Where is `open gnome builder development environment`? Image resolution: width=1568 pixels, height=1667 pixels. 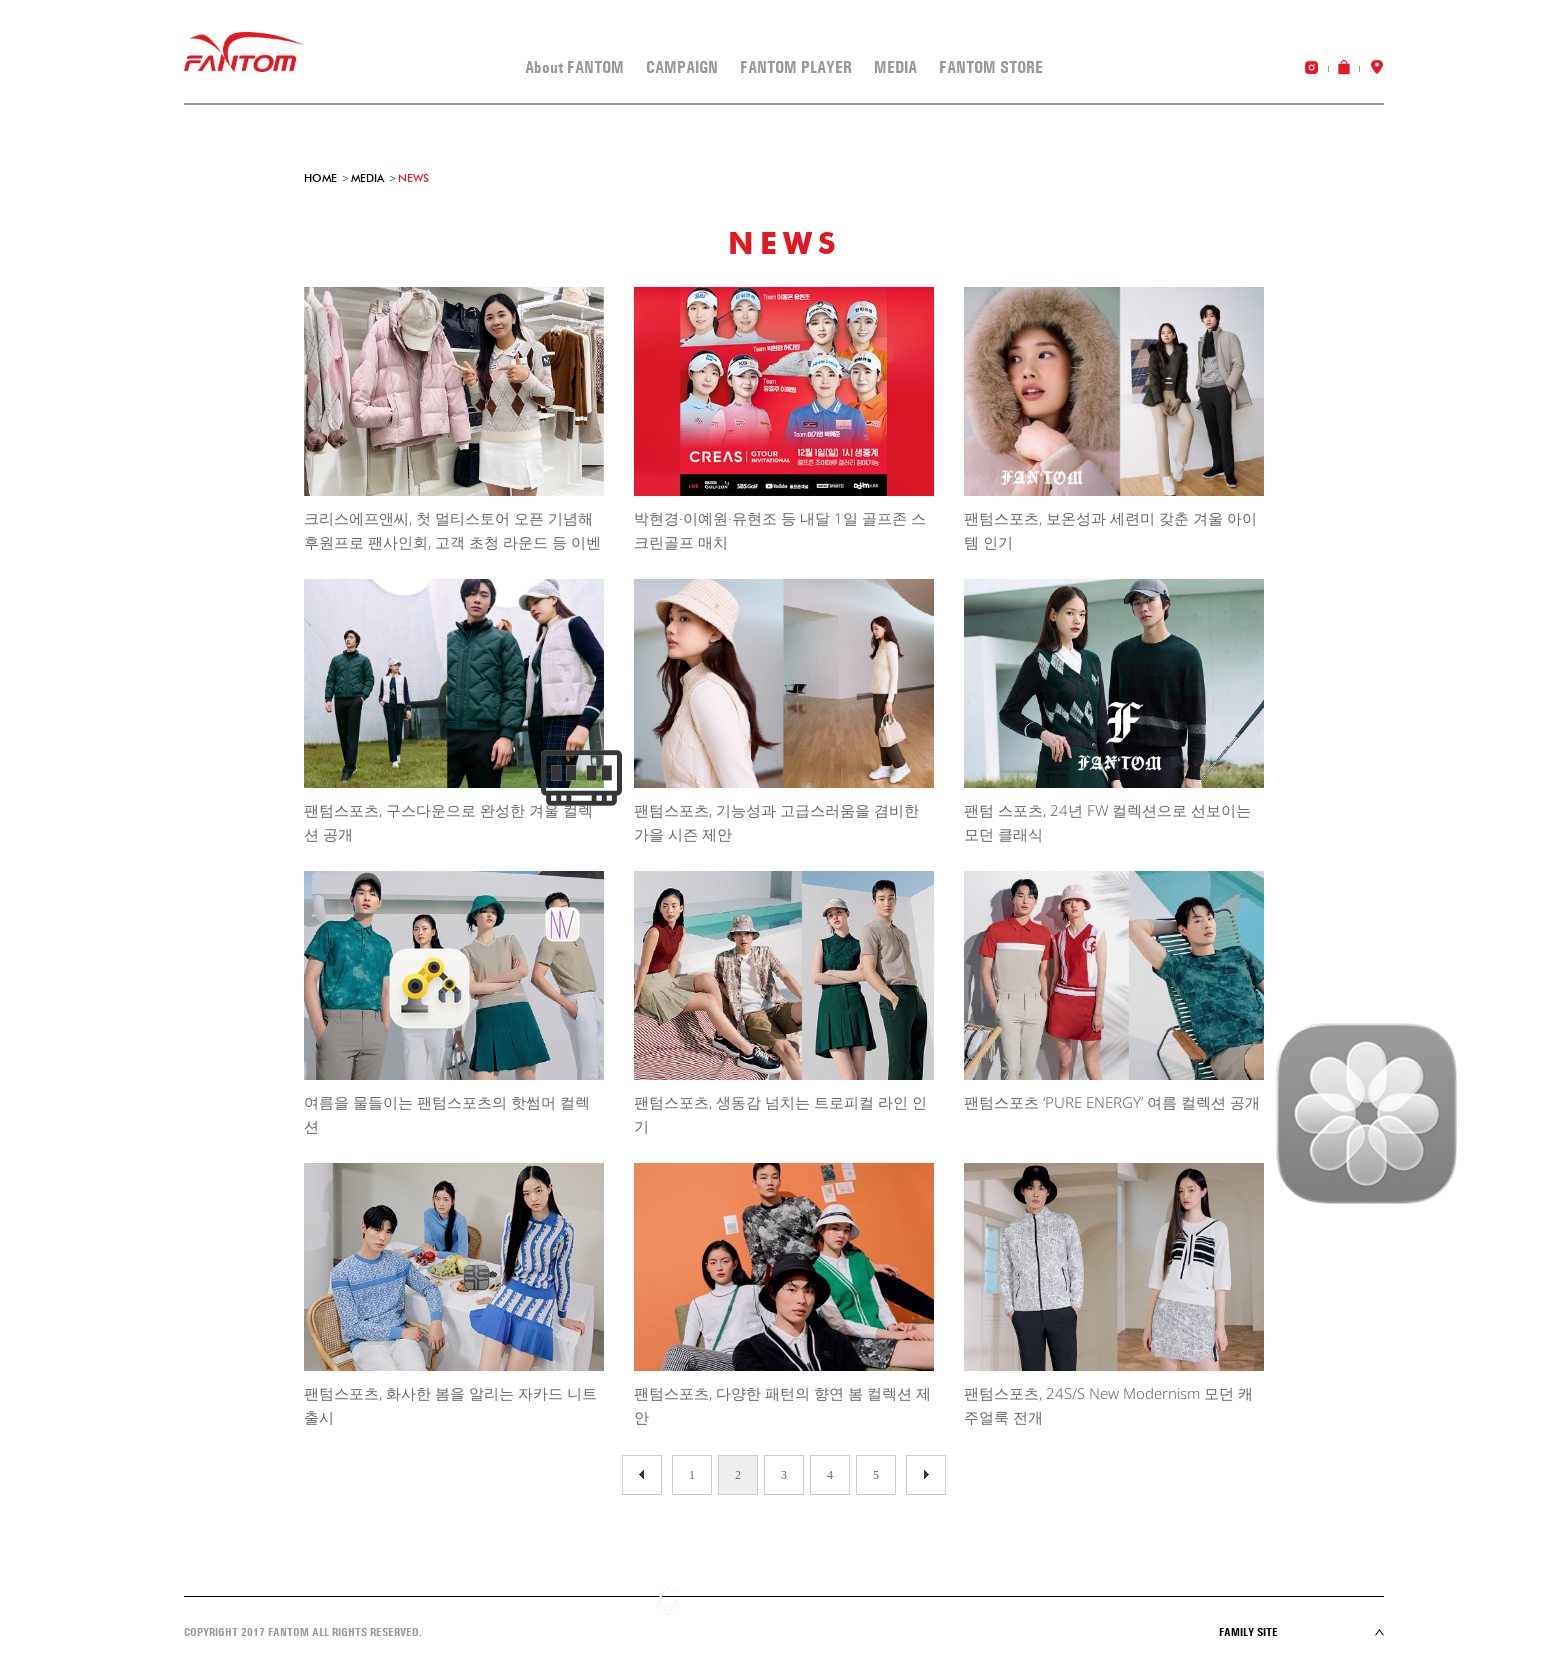 open gnome builder development environment is located at coordinates (429, 988).